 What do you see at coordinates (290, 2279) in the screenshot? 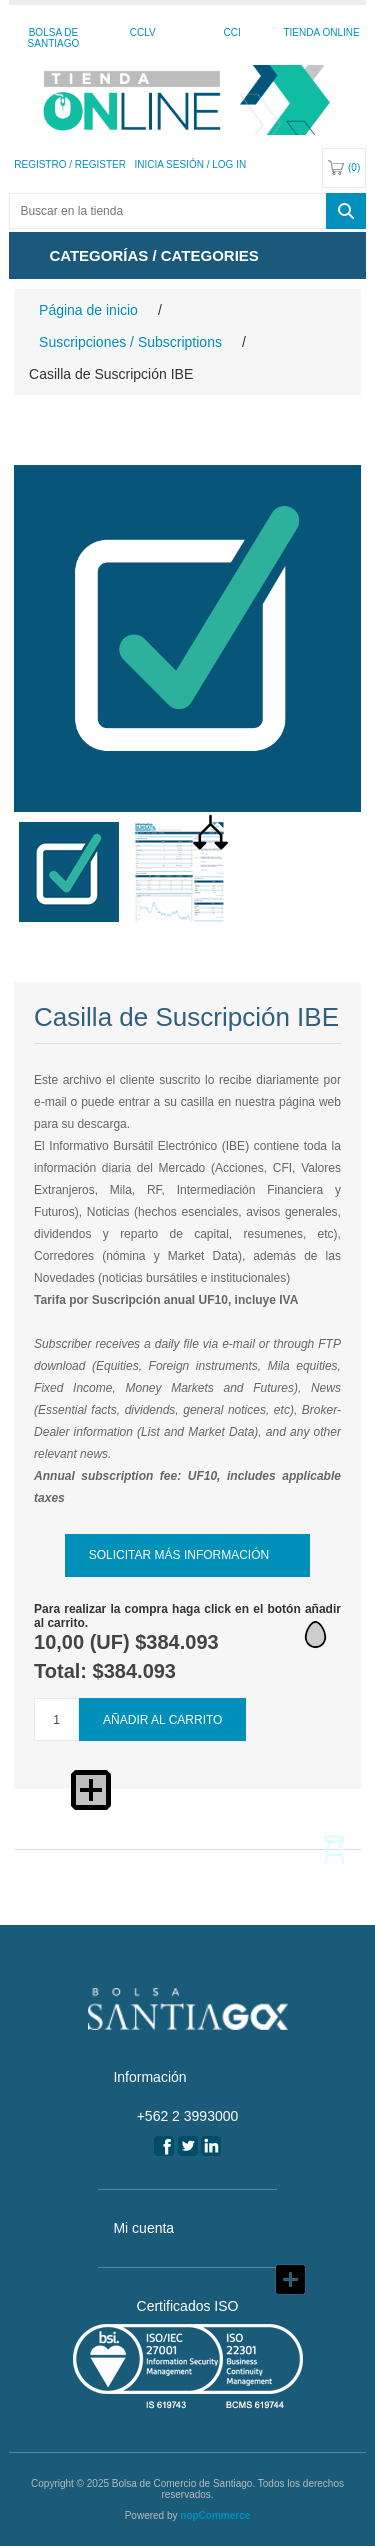
I see `add a new item` at bounding box center [290, 2279].